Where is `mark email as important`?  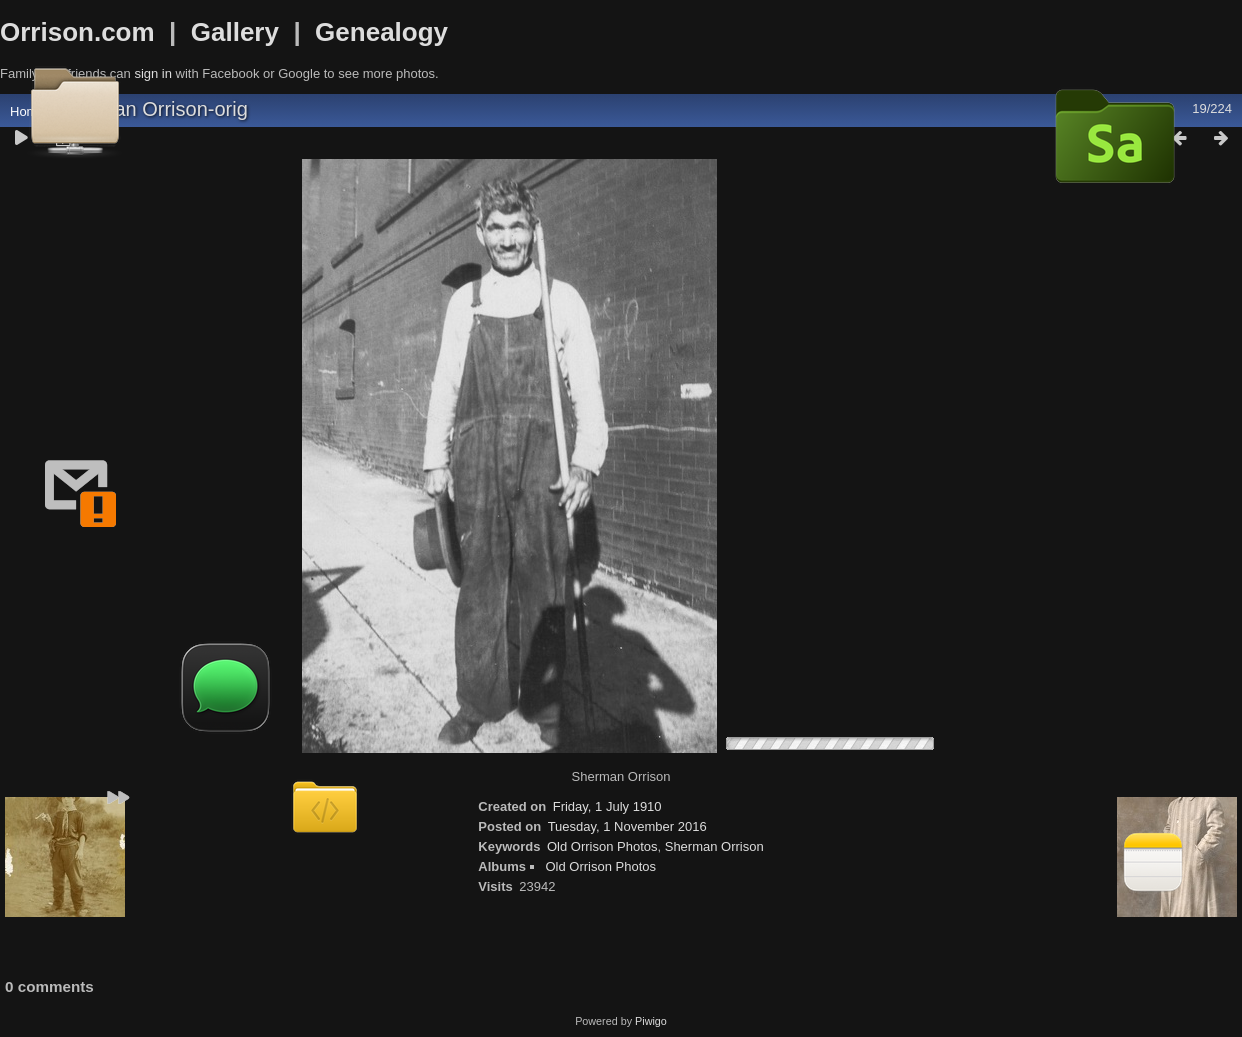
mark email as important is located at coordinates (80, 491).